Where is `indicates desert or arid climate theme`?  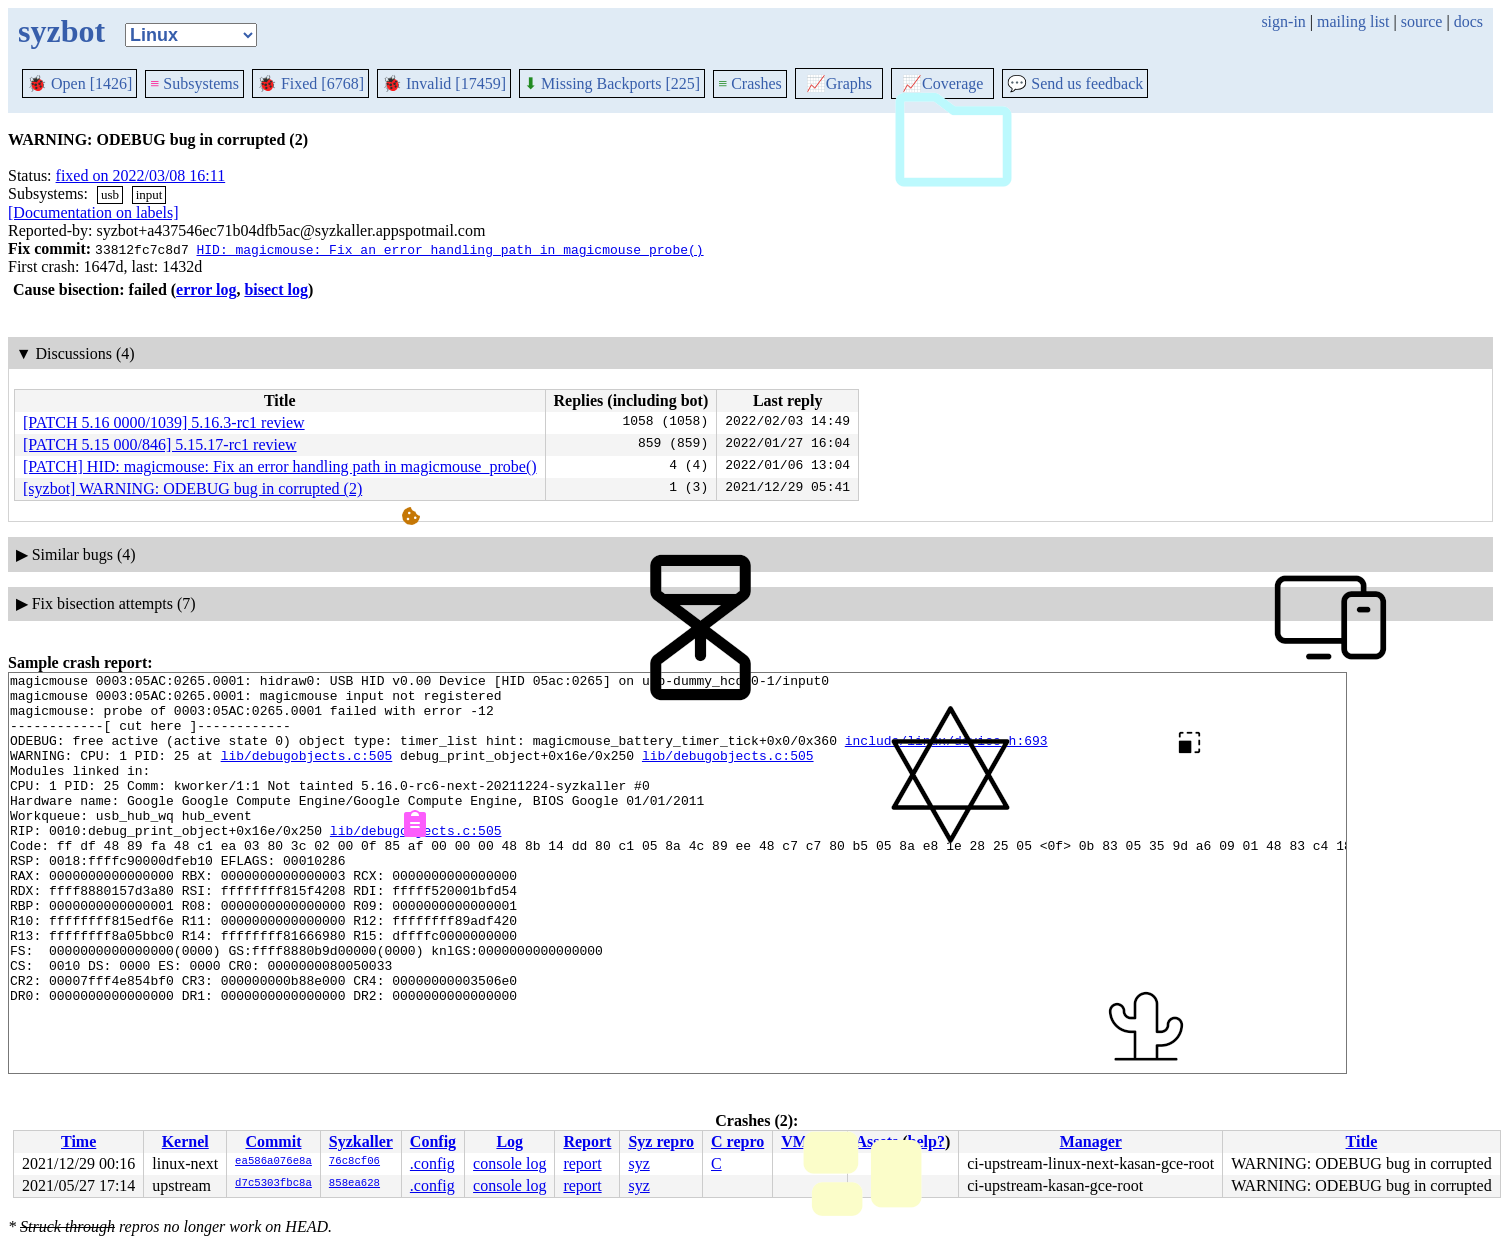 indicates desert or arid climate theme is located at coordinates (1146, 1029).